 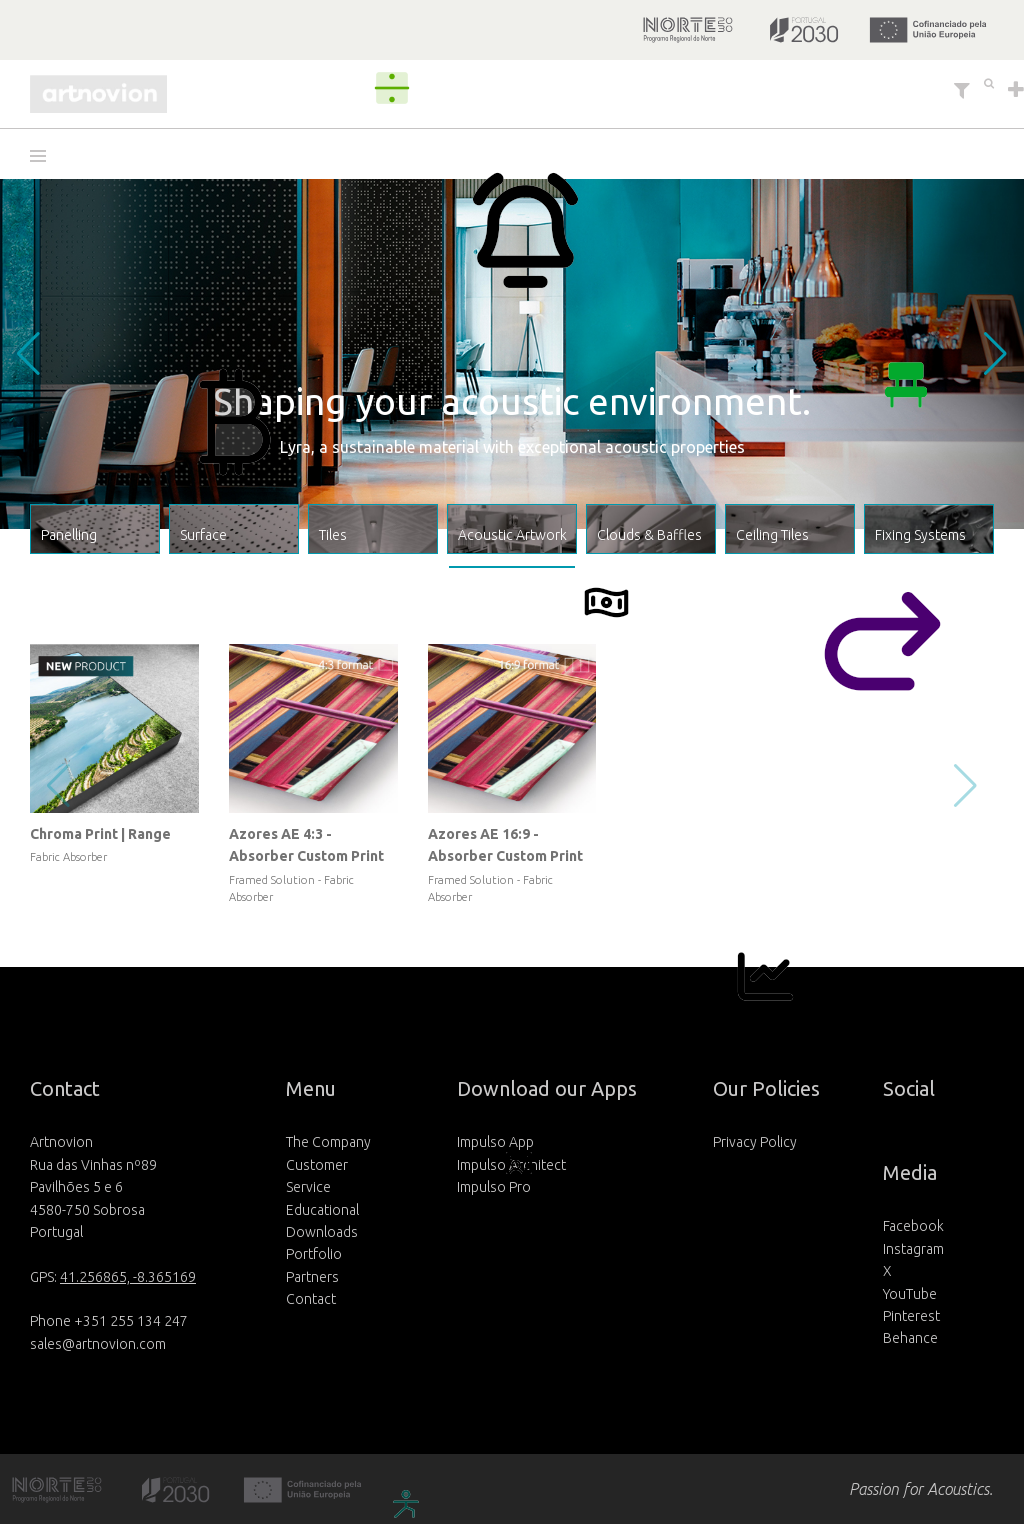 What do you see at coordinates (906, 385) in the screenshot?
I see `browse furniture or seating options` at bounding box center [906, 385].